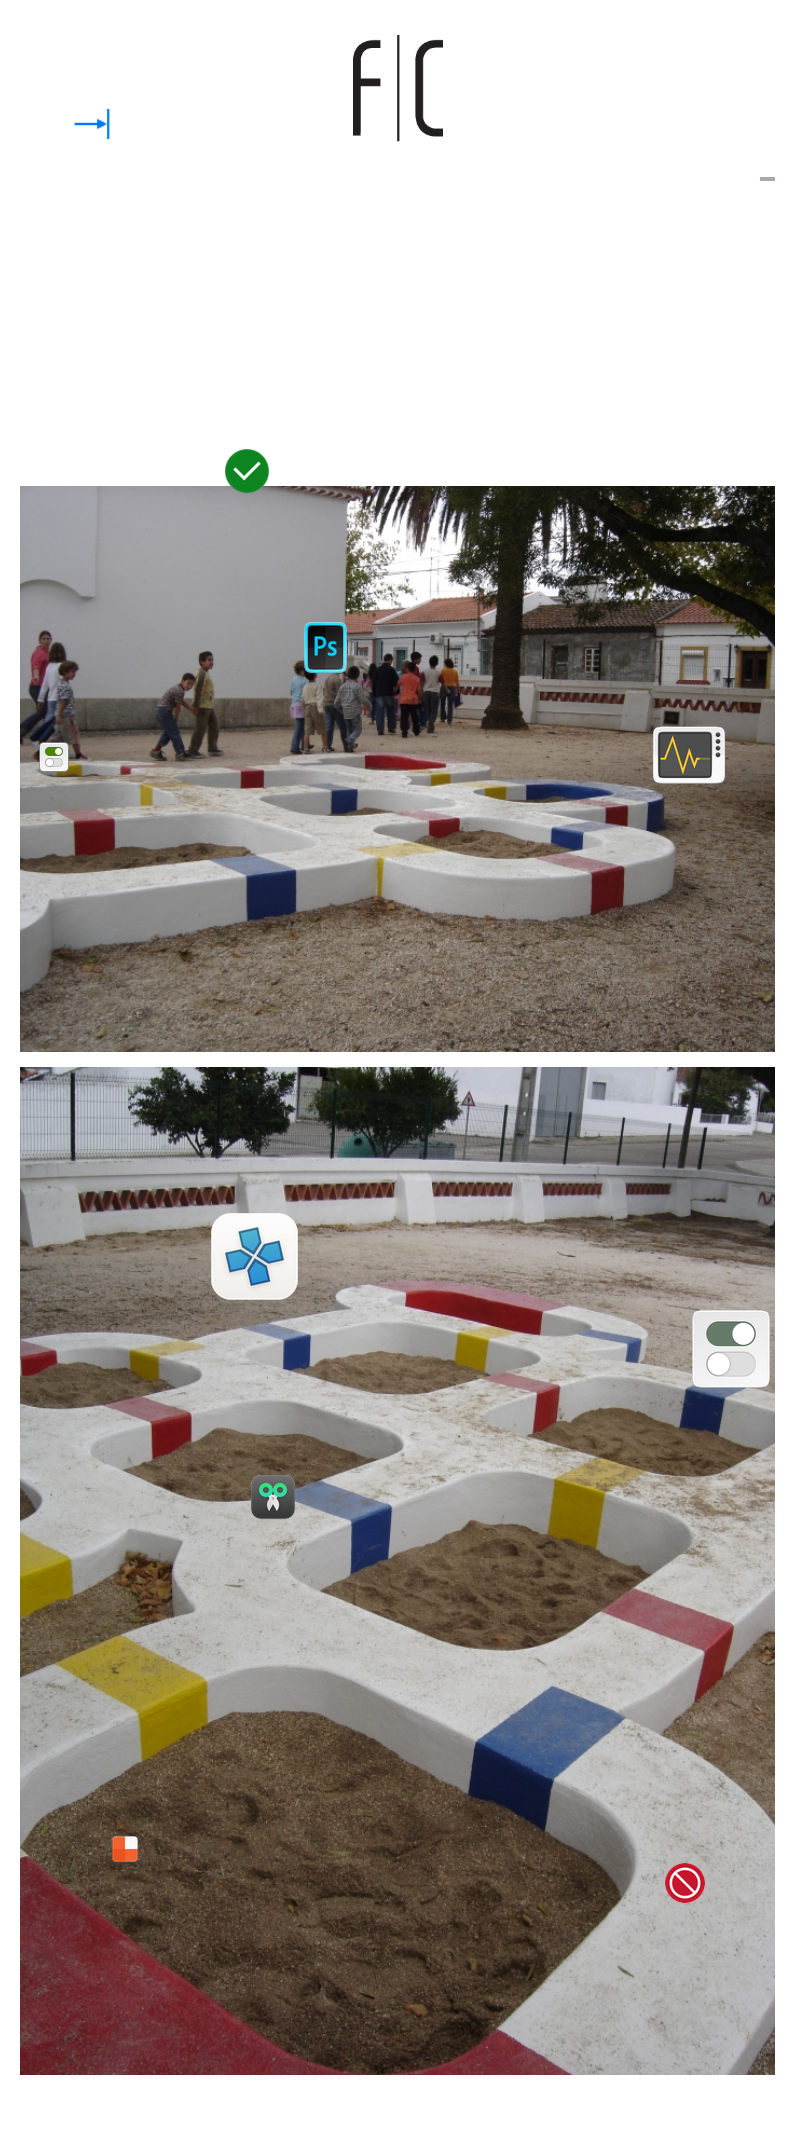 This screenshot has width=795, height=2145. I want to click on open desktop preferences or settings, so click(54, 757).